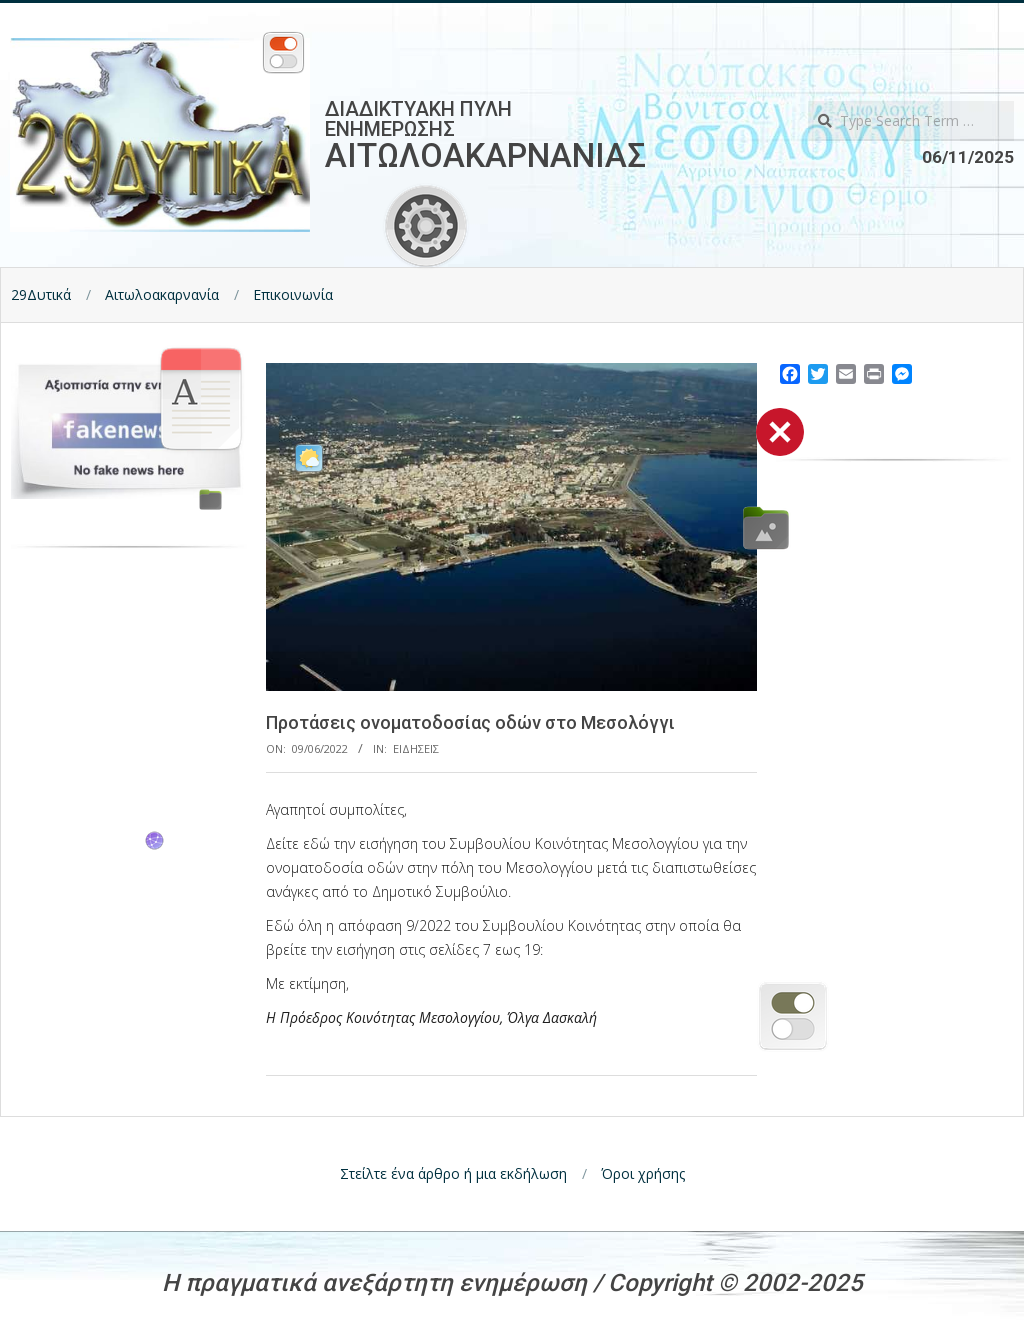 This screenshot has width=1024, height=1324. Describe the element at coordinates (154, 840) in the screenshot. I see `access network workgroup or shared resources` at that location.